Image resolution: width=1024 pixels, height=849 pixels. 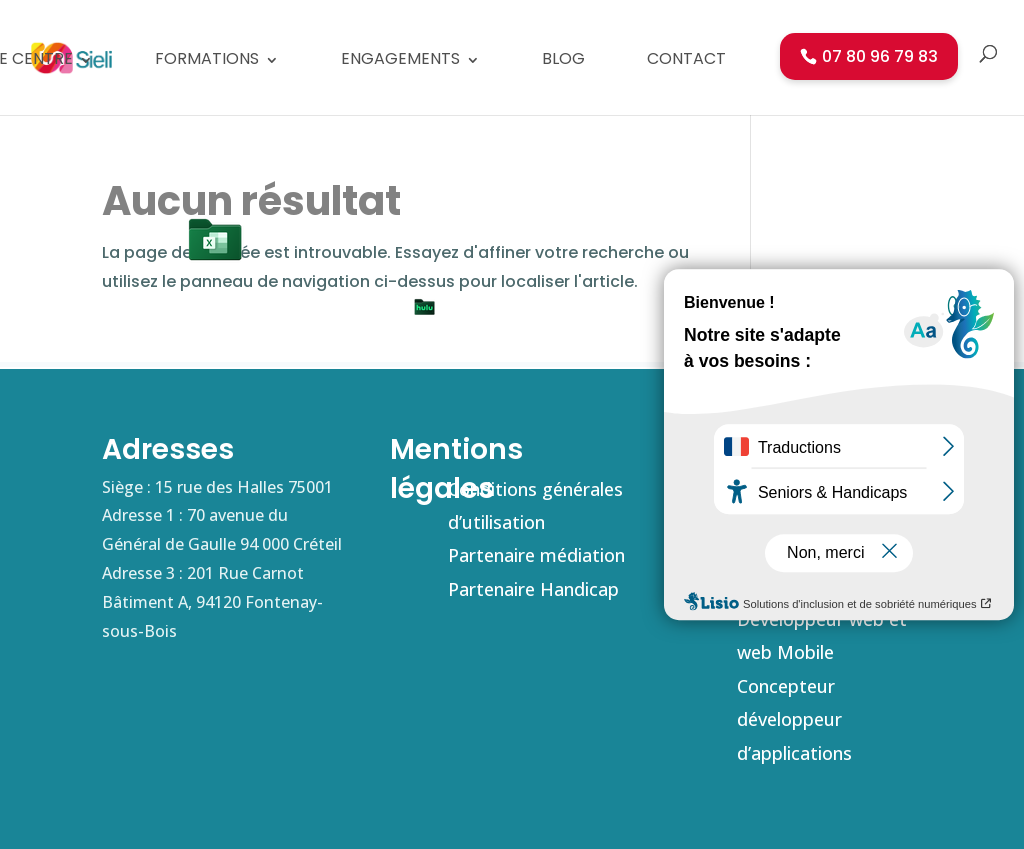 What do you see at coordinates (215, 241) in the screenshot?
I see `open folder containing excel spreadsheets` at bounding box center [215, 241].